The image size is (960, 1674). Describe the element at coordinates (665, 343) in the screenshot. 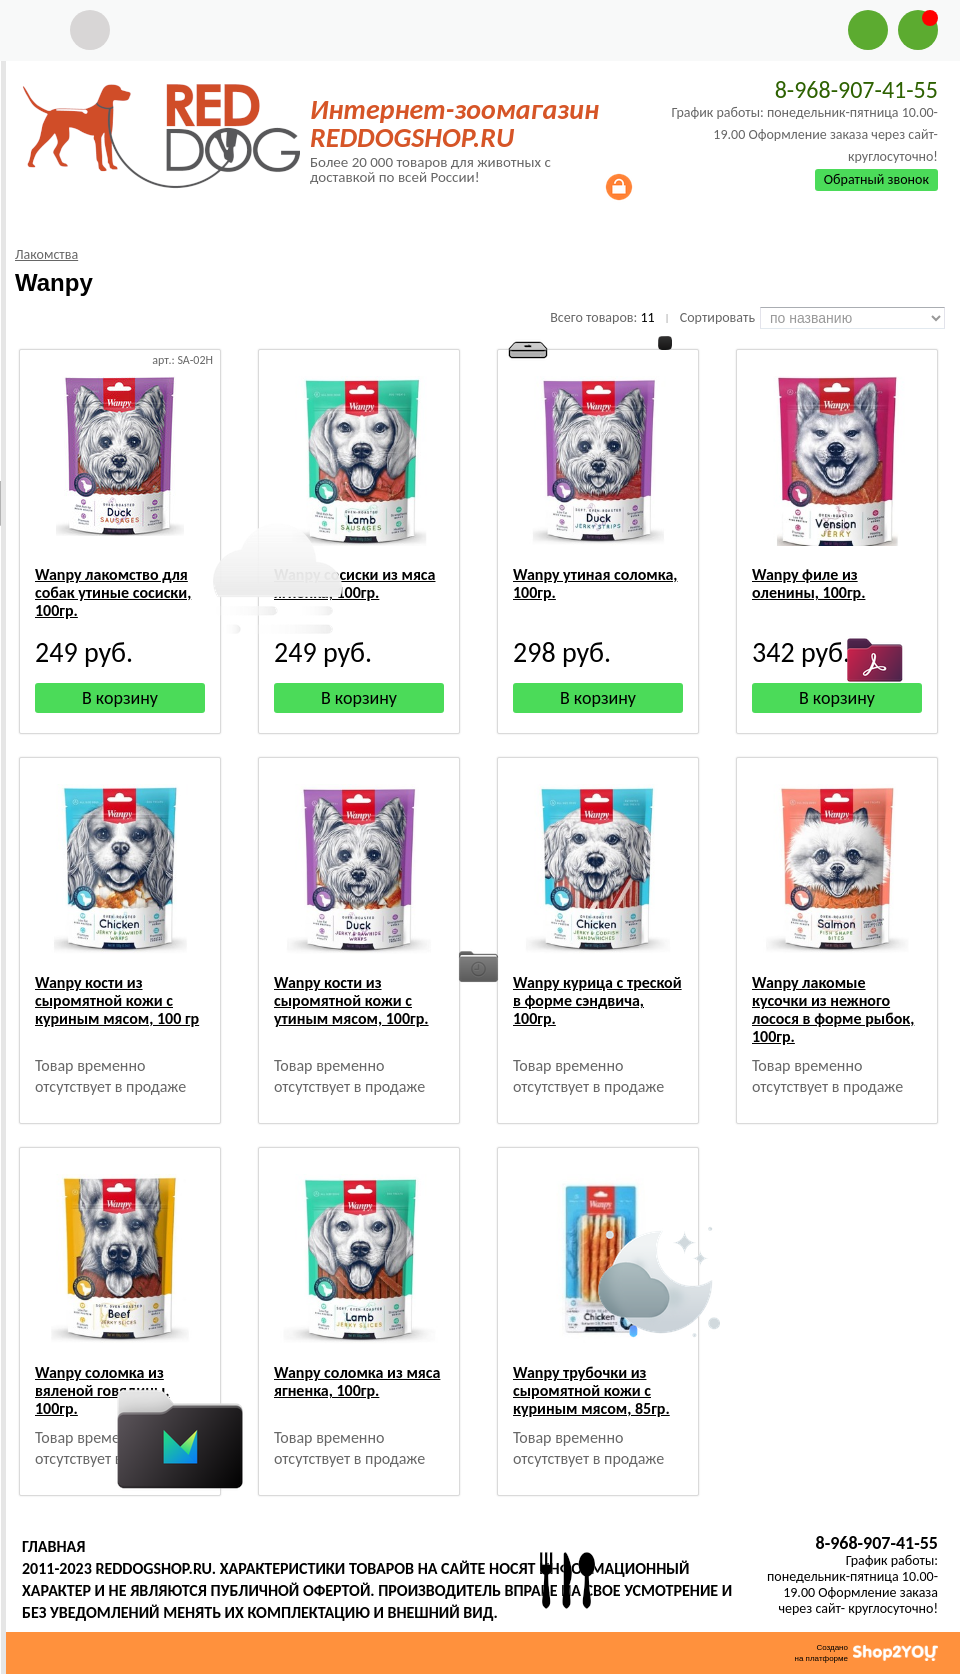

I see `blank app icon template for customization` at that location.